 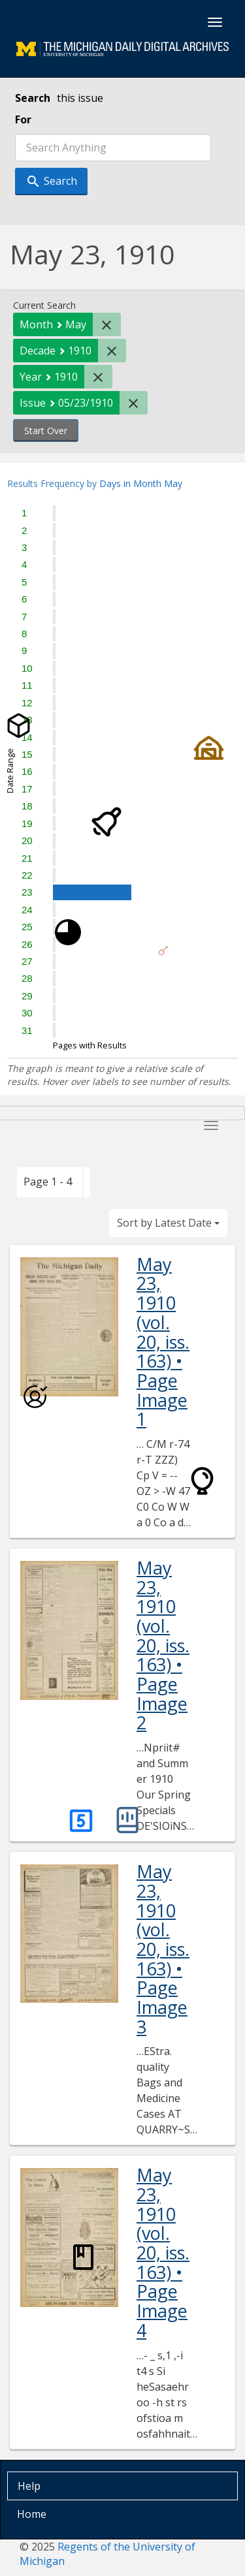 What do you see at coordinates (81, 1821) in the screenshot?
I see `indicates step 5 in a numbered process` at bounding box center [81, 1821].